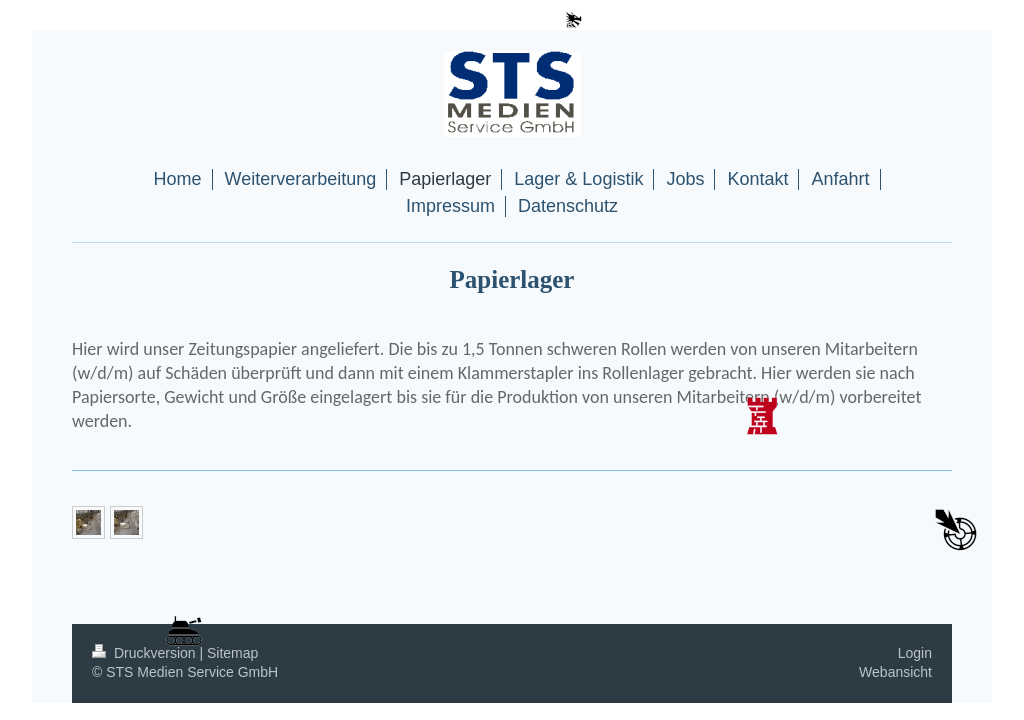 The image size is (1024, 720). I want to click on access dragon or monster-related content, so click(573, 19).